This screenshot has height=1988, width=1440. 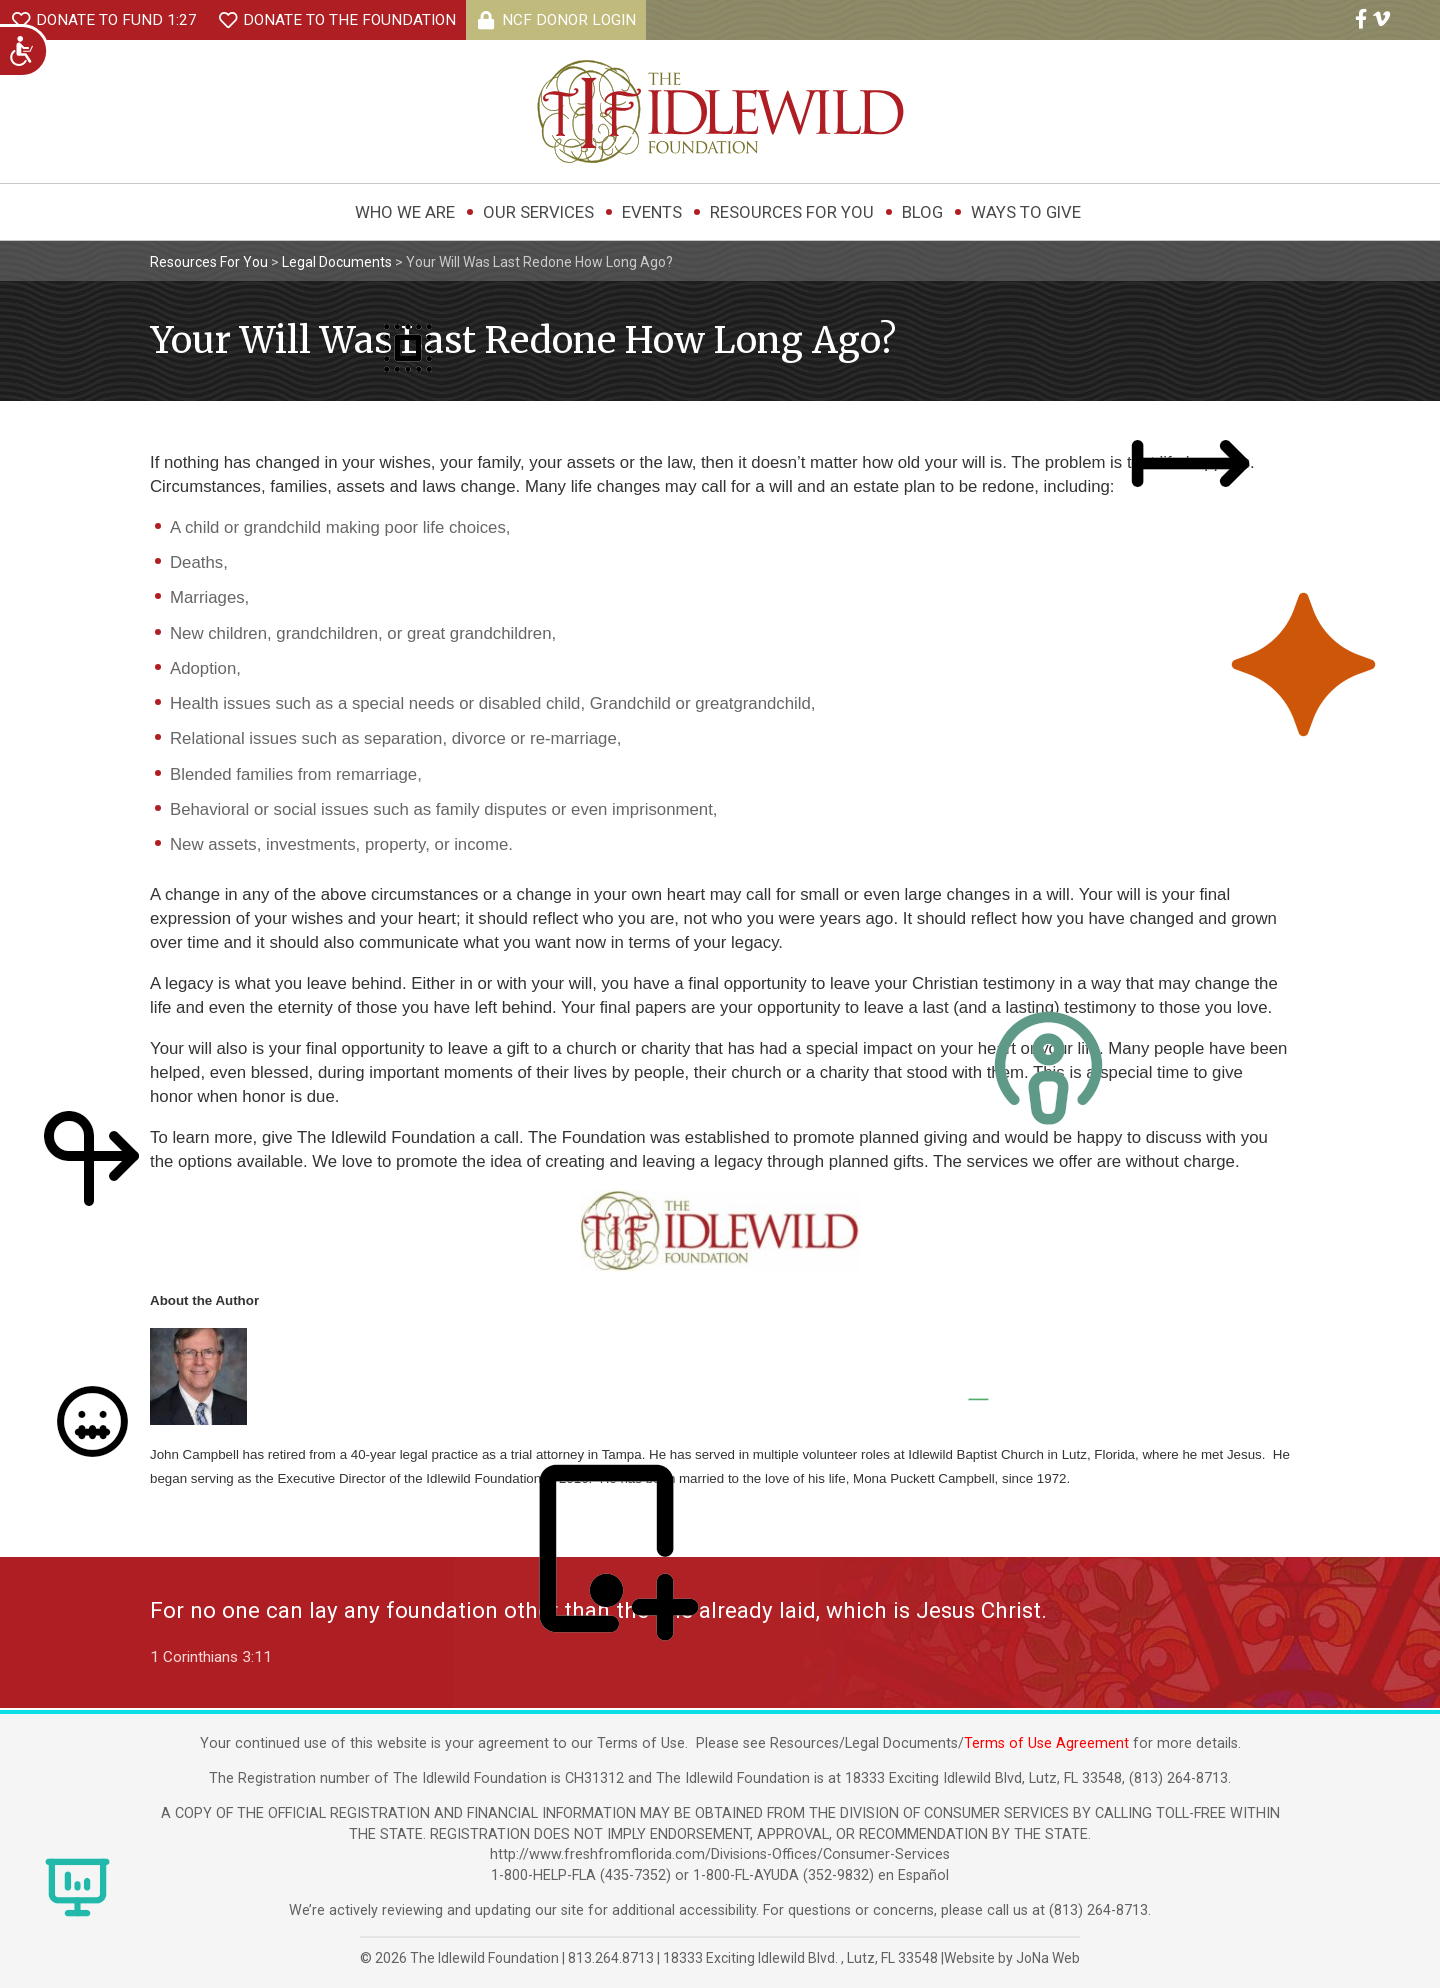 I want to click on indicates a muted or silenced notification state, so click(x=92, y=1421).